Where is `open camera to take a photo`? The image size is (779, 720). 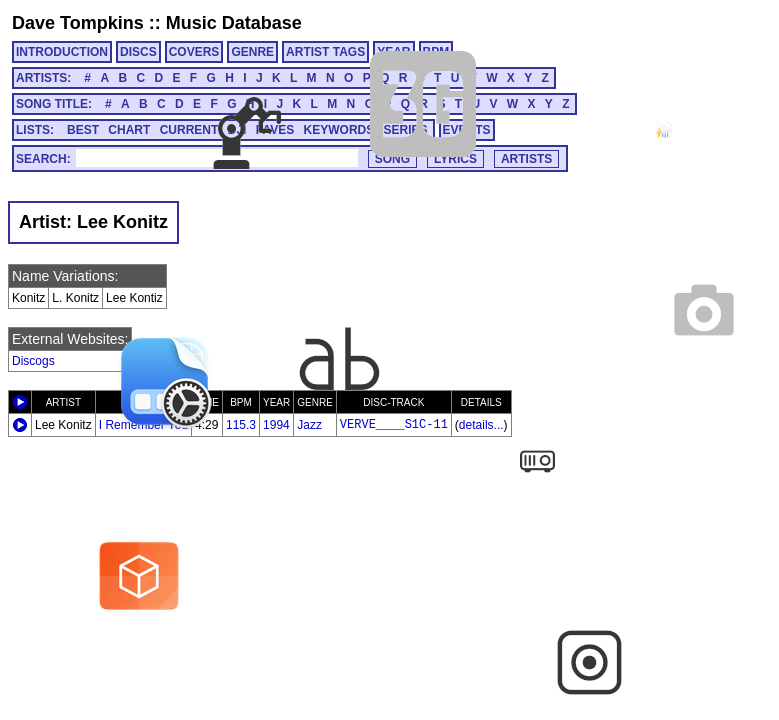 open camera to take a photo is located at coordinates (704, 310).